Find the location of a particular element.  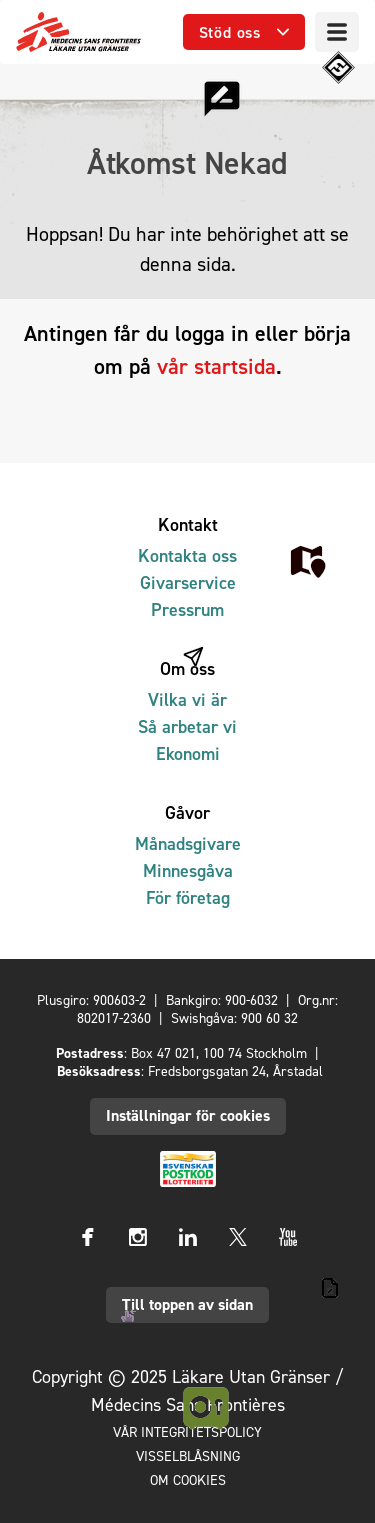

send a message is located at coordinates (193, 656).